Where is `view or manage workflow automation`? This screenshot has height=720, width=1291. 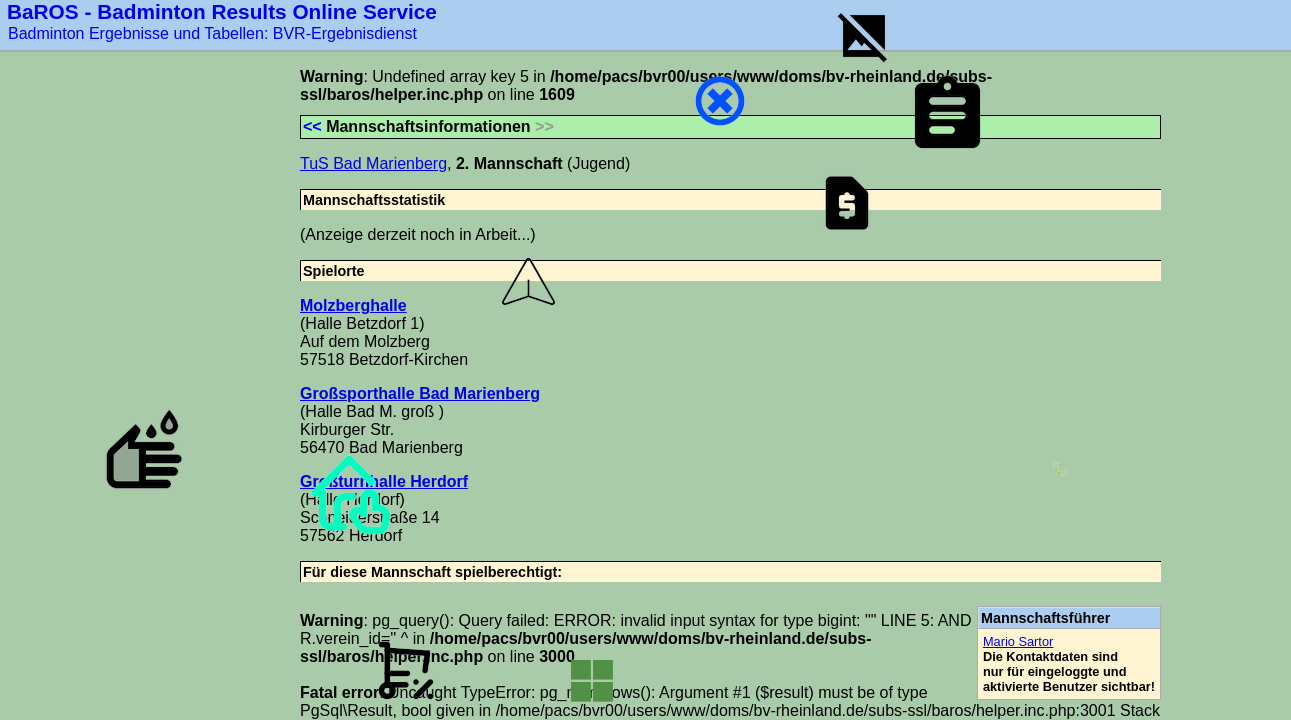 view or manage workflow automation is located at coordinates (1060, 469).